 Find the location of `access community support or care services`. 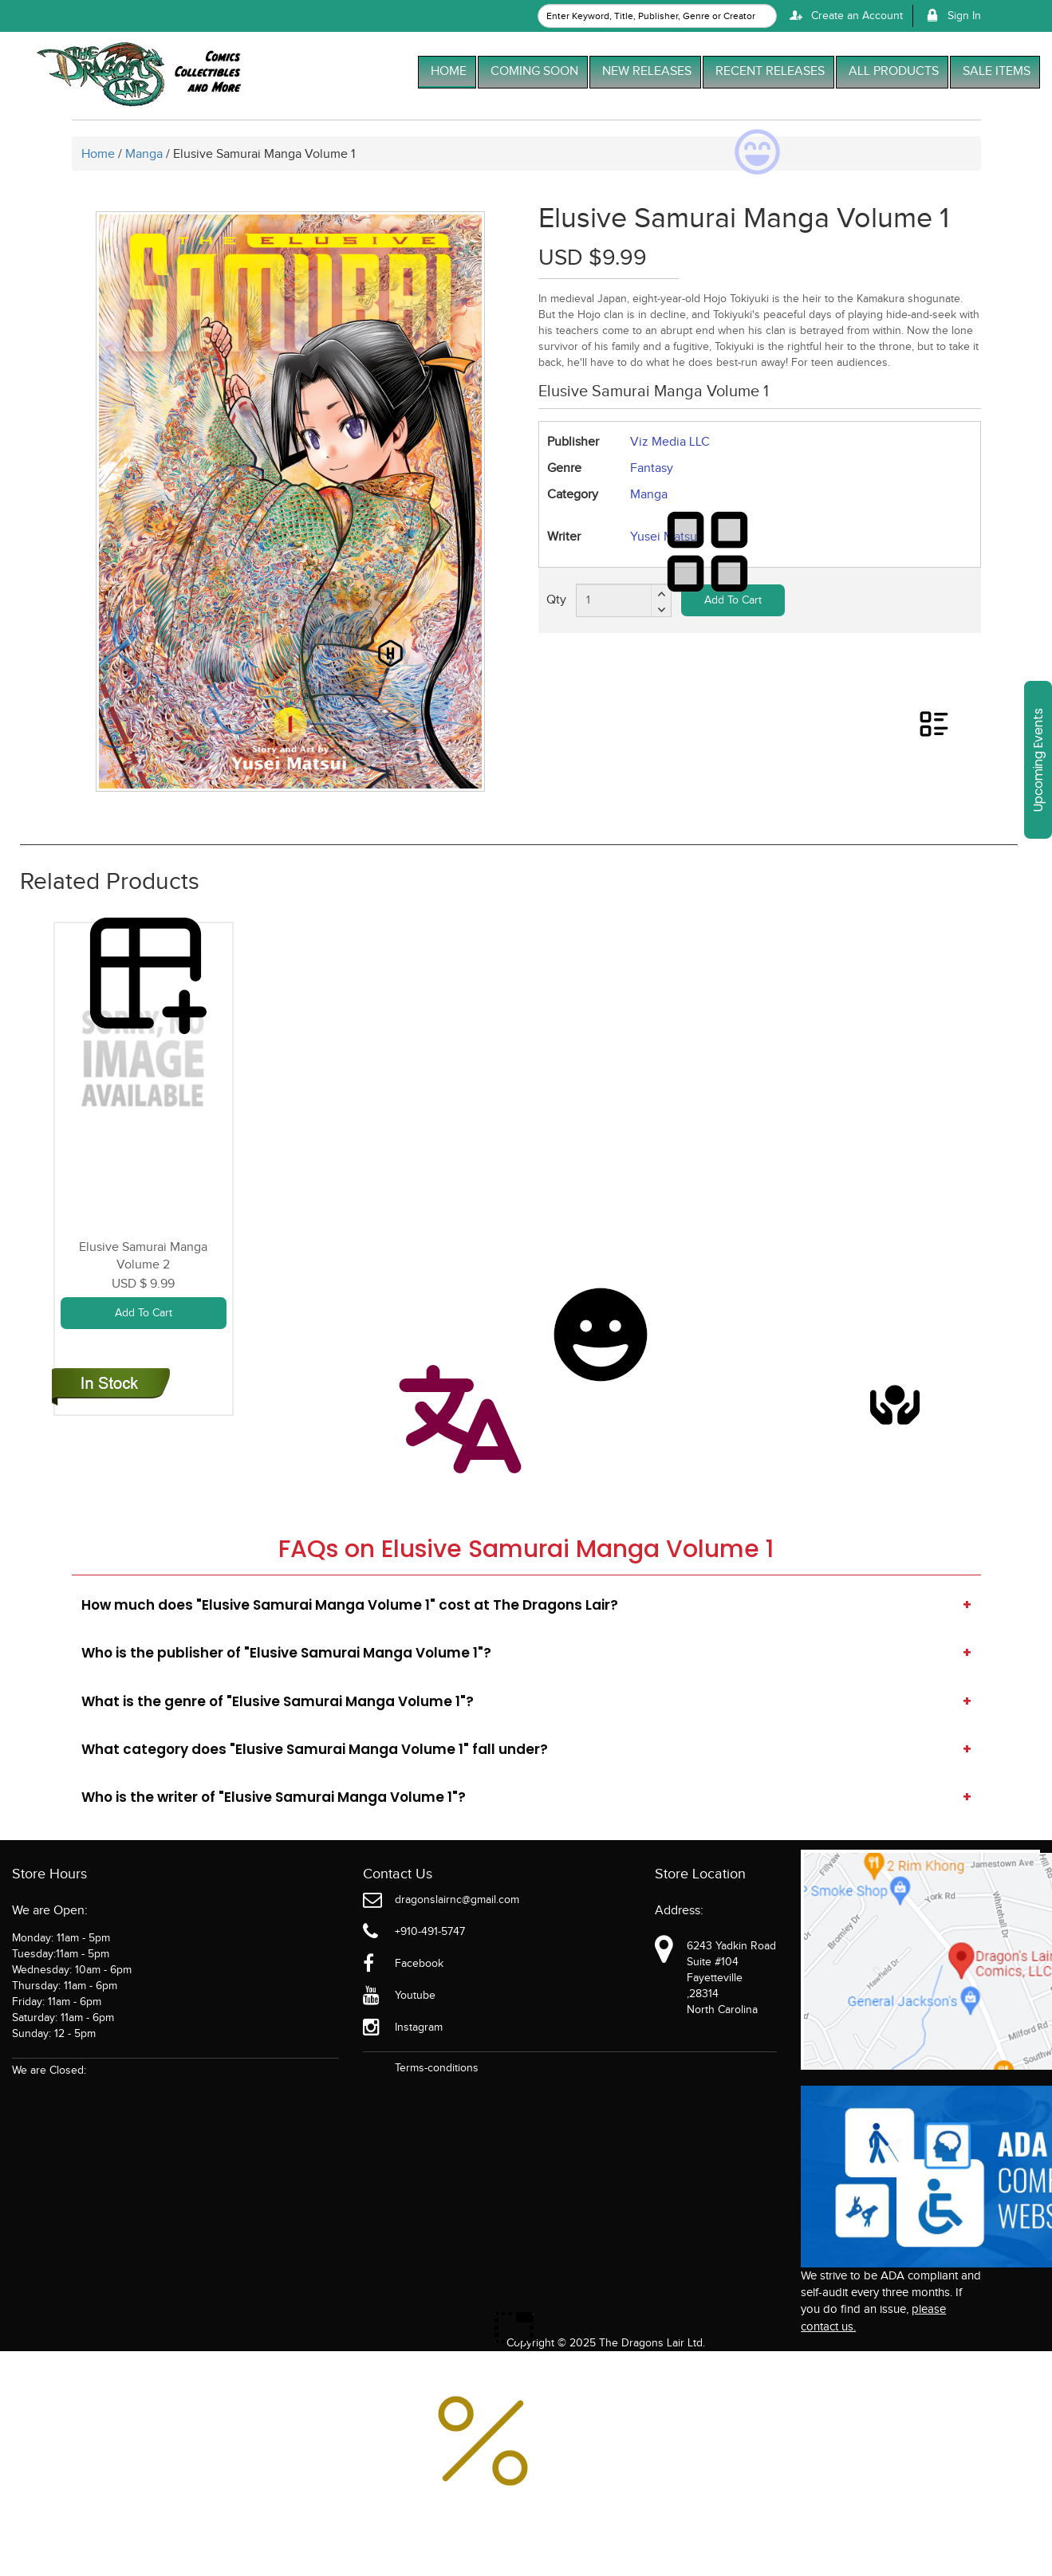

access community support or care services is located at coordinates (895, 1405).